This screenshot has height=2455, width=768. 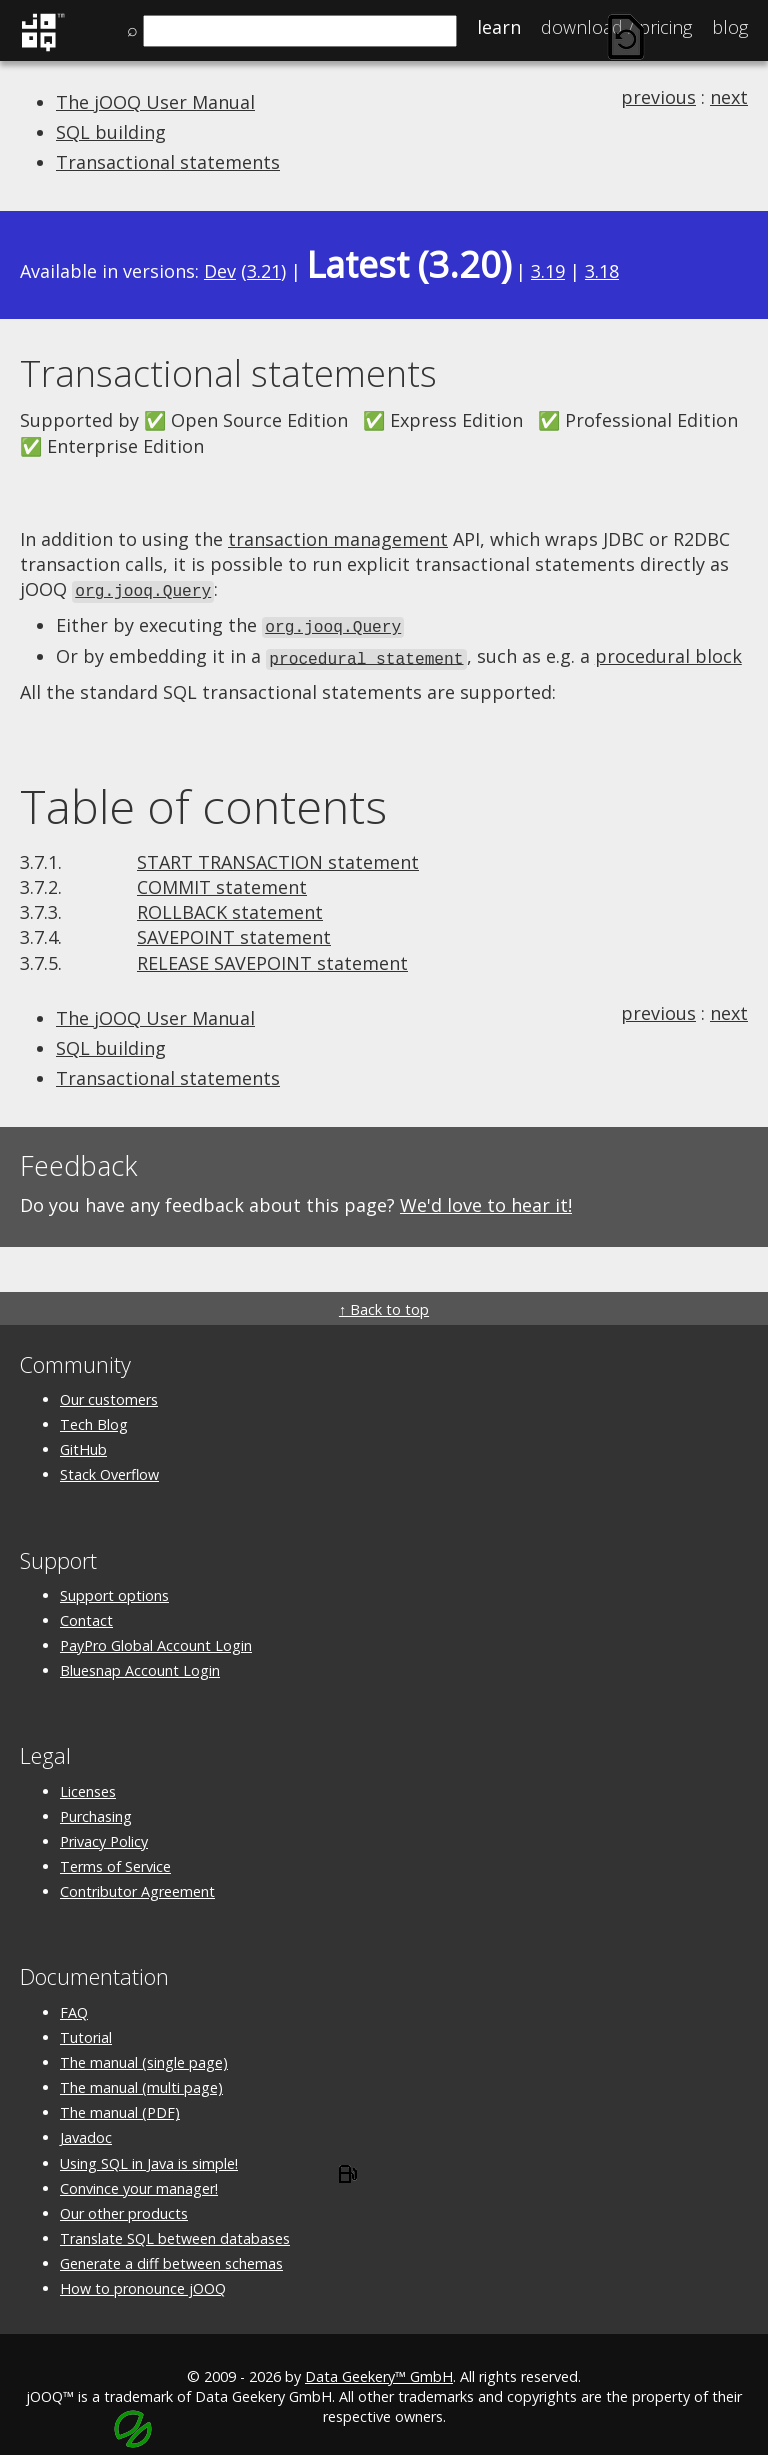 What do you see at coordinates (348, 2174) in the screenshot?
I see `find nearby gas stations` at bounding box center [348, 2174].